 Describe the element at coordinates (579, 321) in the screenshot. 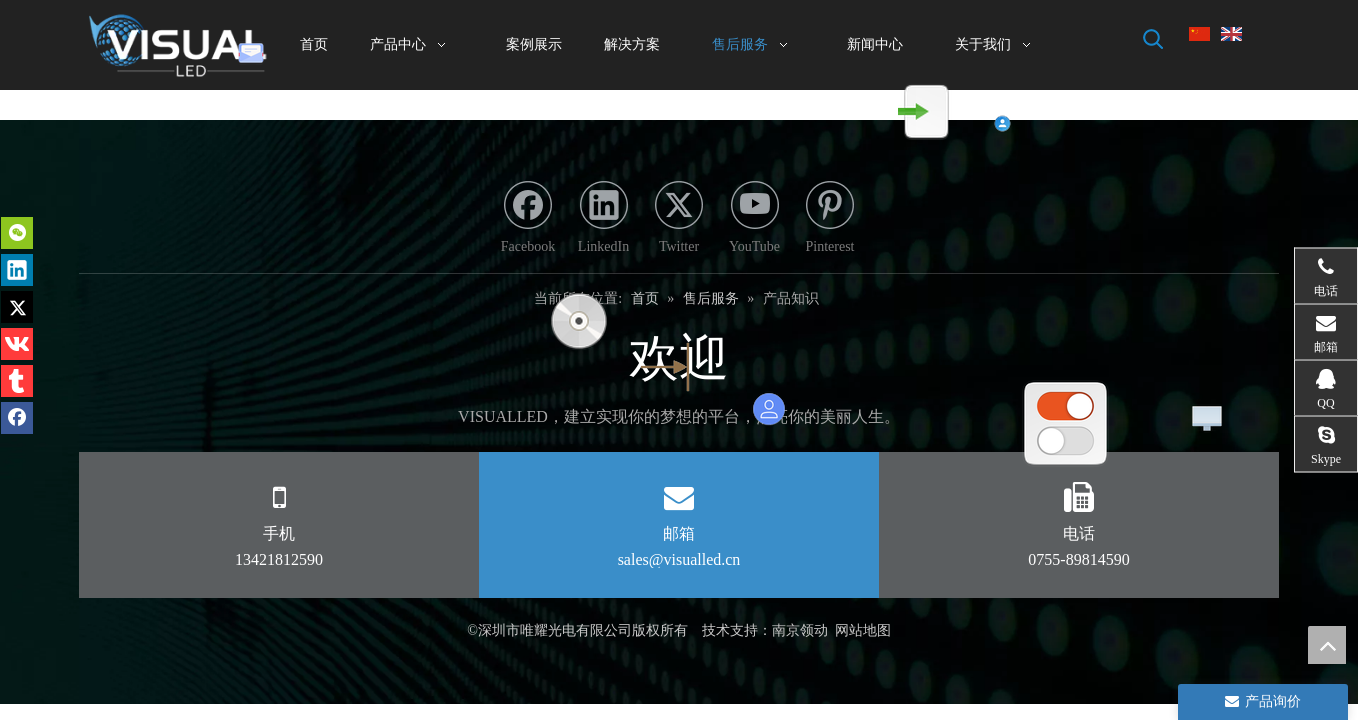

I see `indicates a blank DVD-R disc ready for burning` at that location.